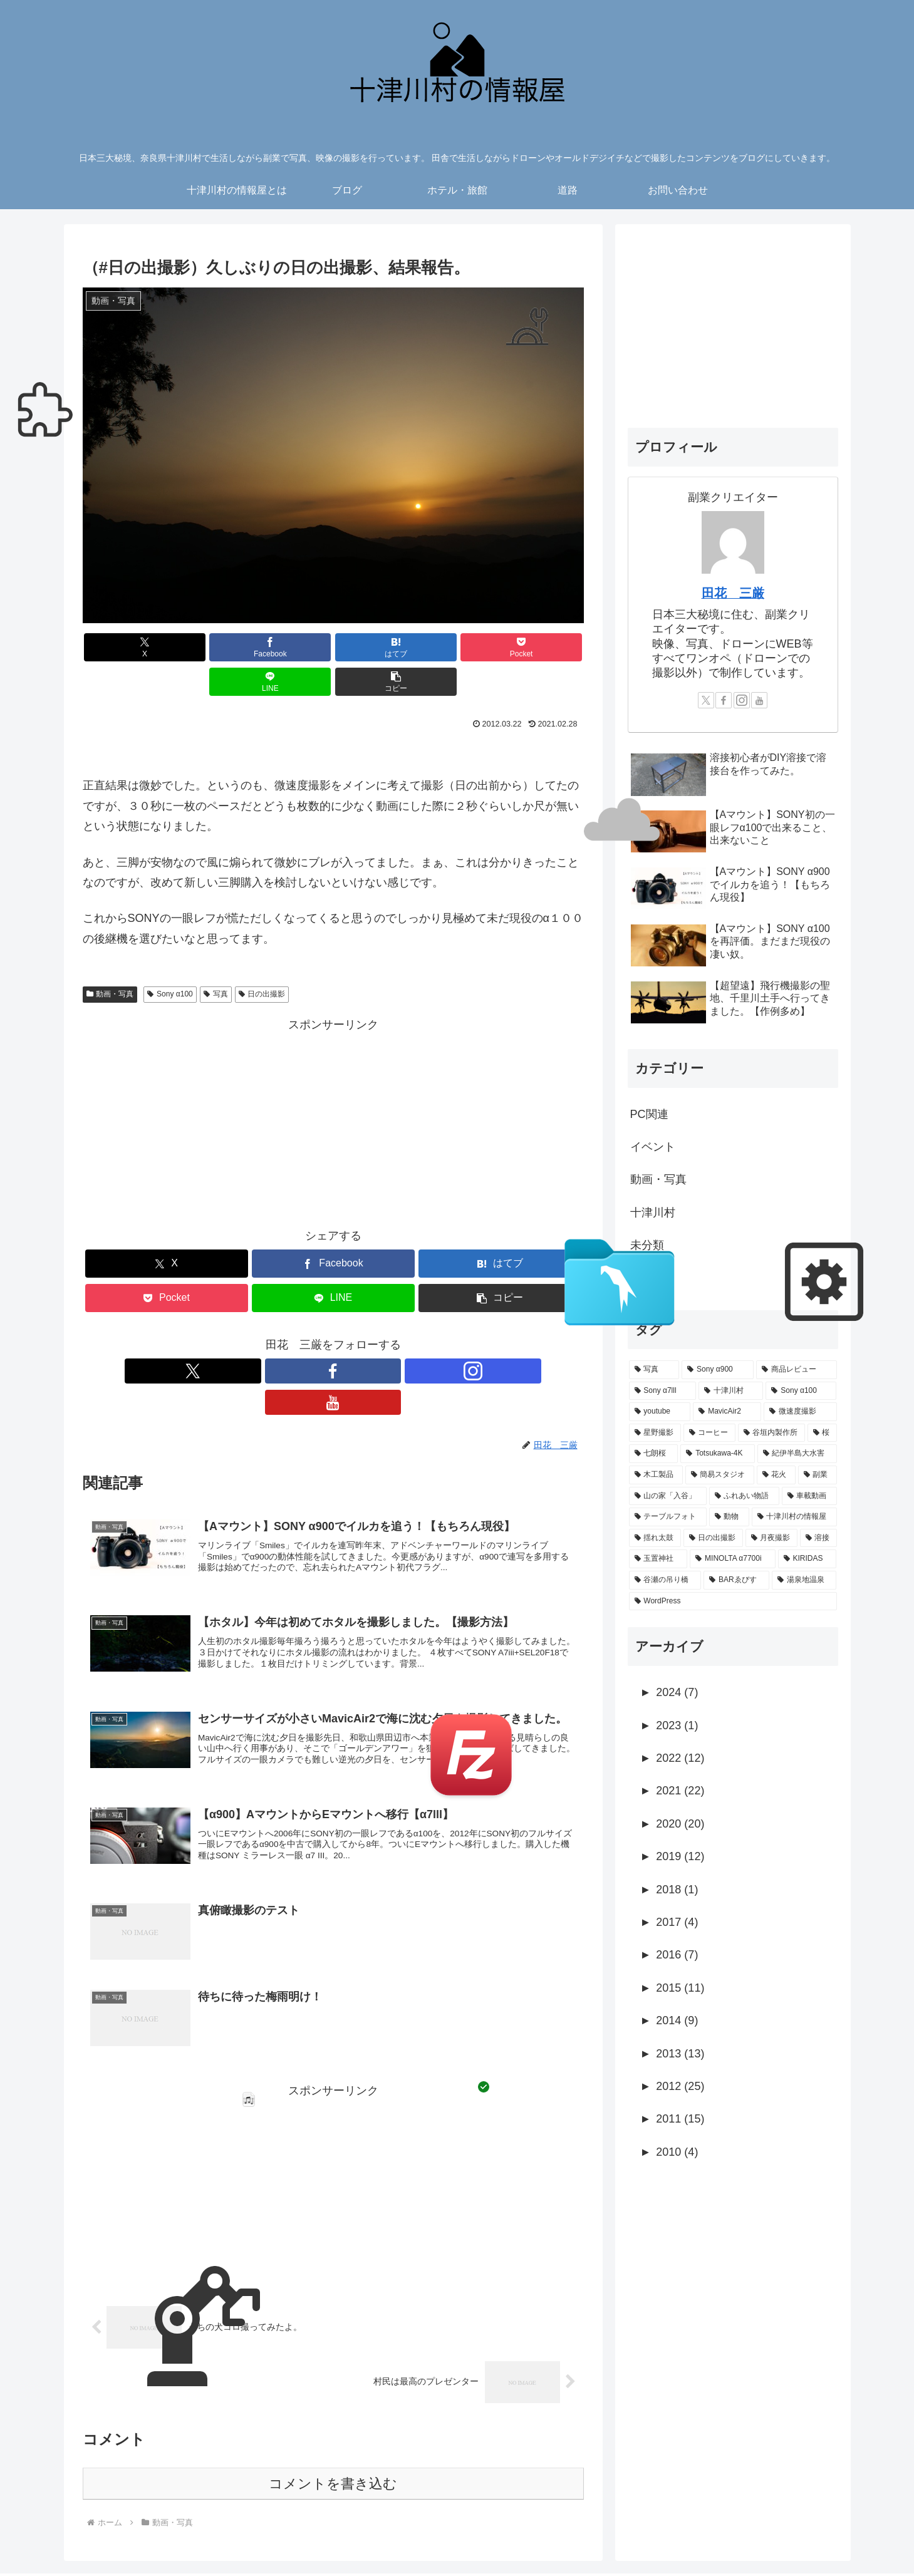 The height and width of the screenshot is (2576, 914). Describe the element at coordinates (249, 2099) in the screenshot. I see `an iMelody audio file` at that location.